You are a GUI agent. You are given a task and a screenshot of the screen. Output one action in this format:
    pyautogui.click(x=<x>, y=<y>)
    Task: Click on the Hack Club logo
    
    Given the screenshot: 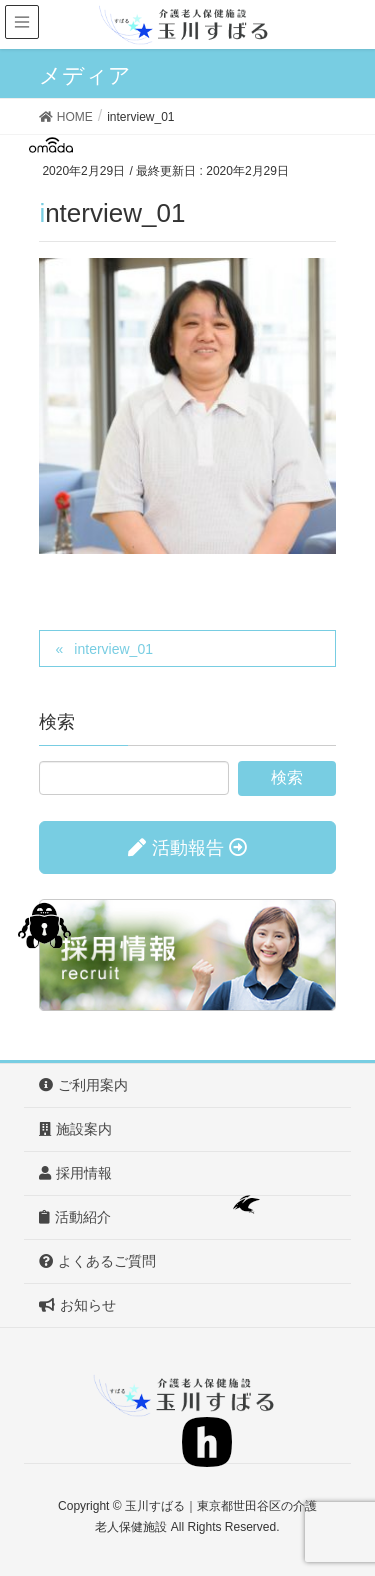 What is the action you would take?
    pyautogui.click(x=207, y=1442)
    